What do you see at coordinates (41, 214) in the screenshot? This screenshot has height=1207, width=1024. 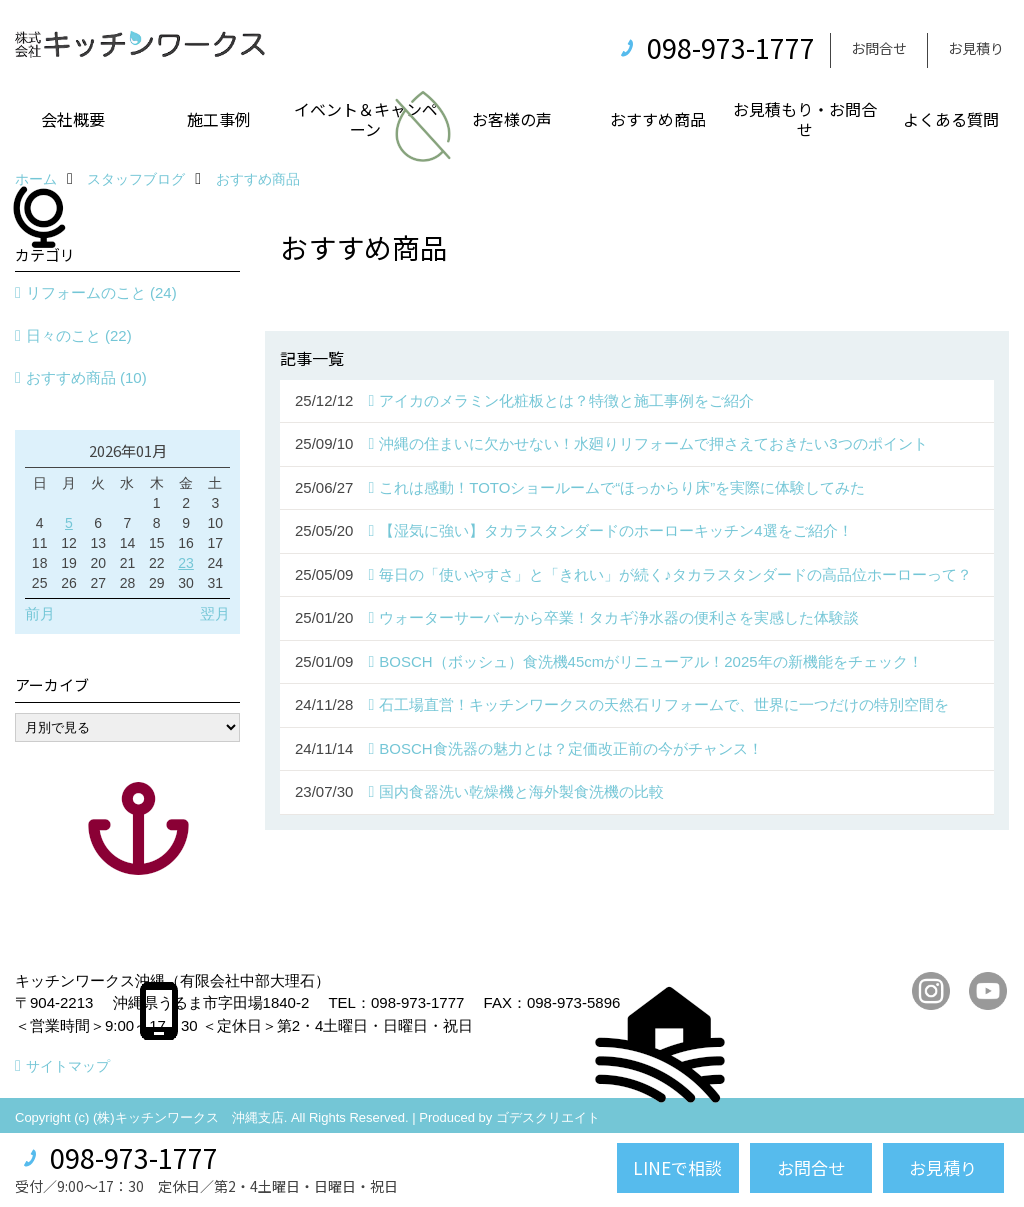 I see `access global or international settings` at bounding box center [41, 214].